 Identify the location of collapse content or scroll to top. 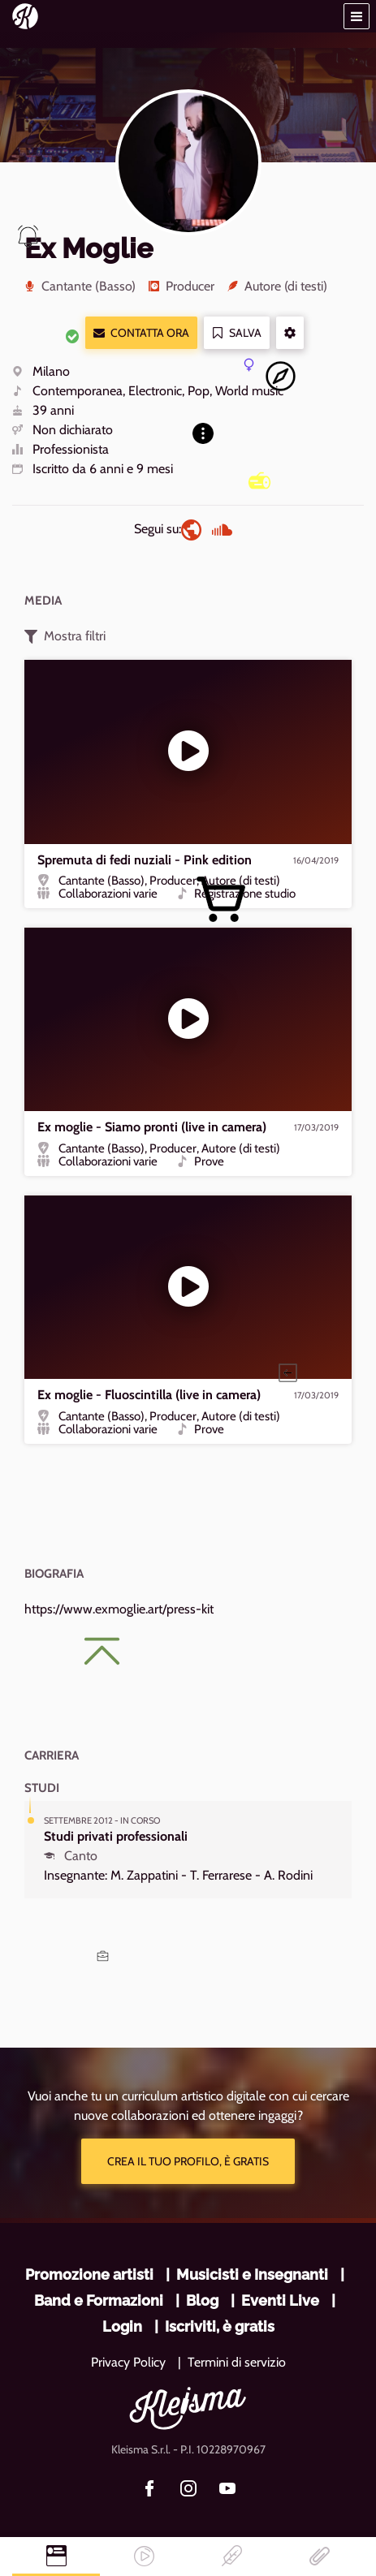
(102, 1650).